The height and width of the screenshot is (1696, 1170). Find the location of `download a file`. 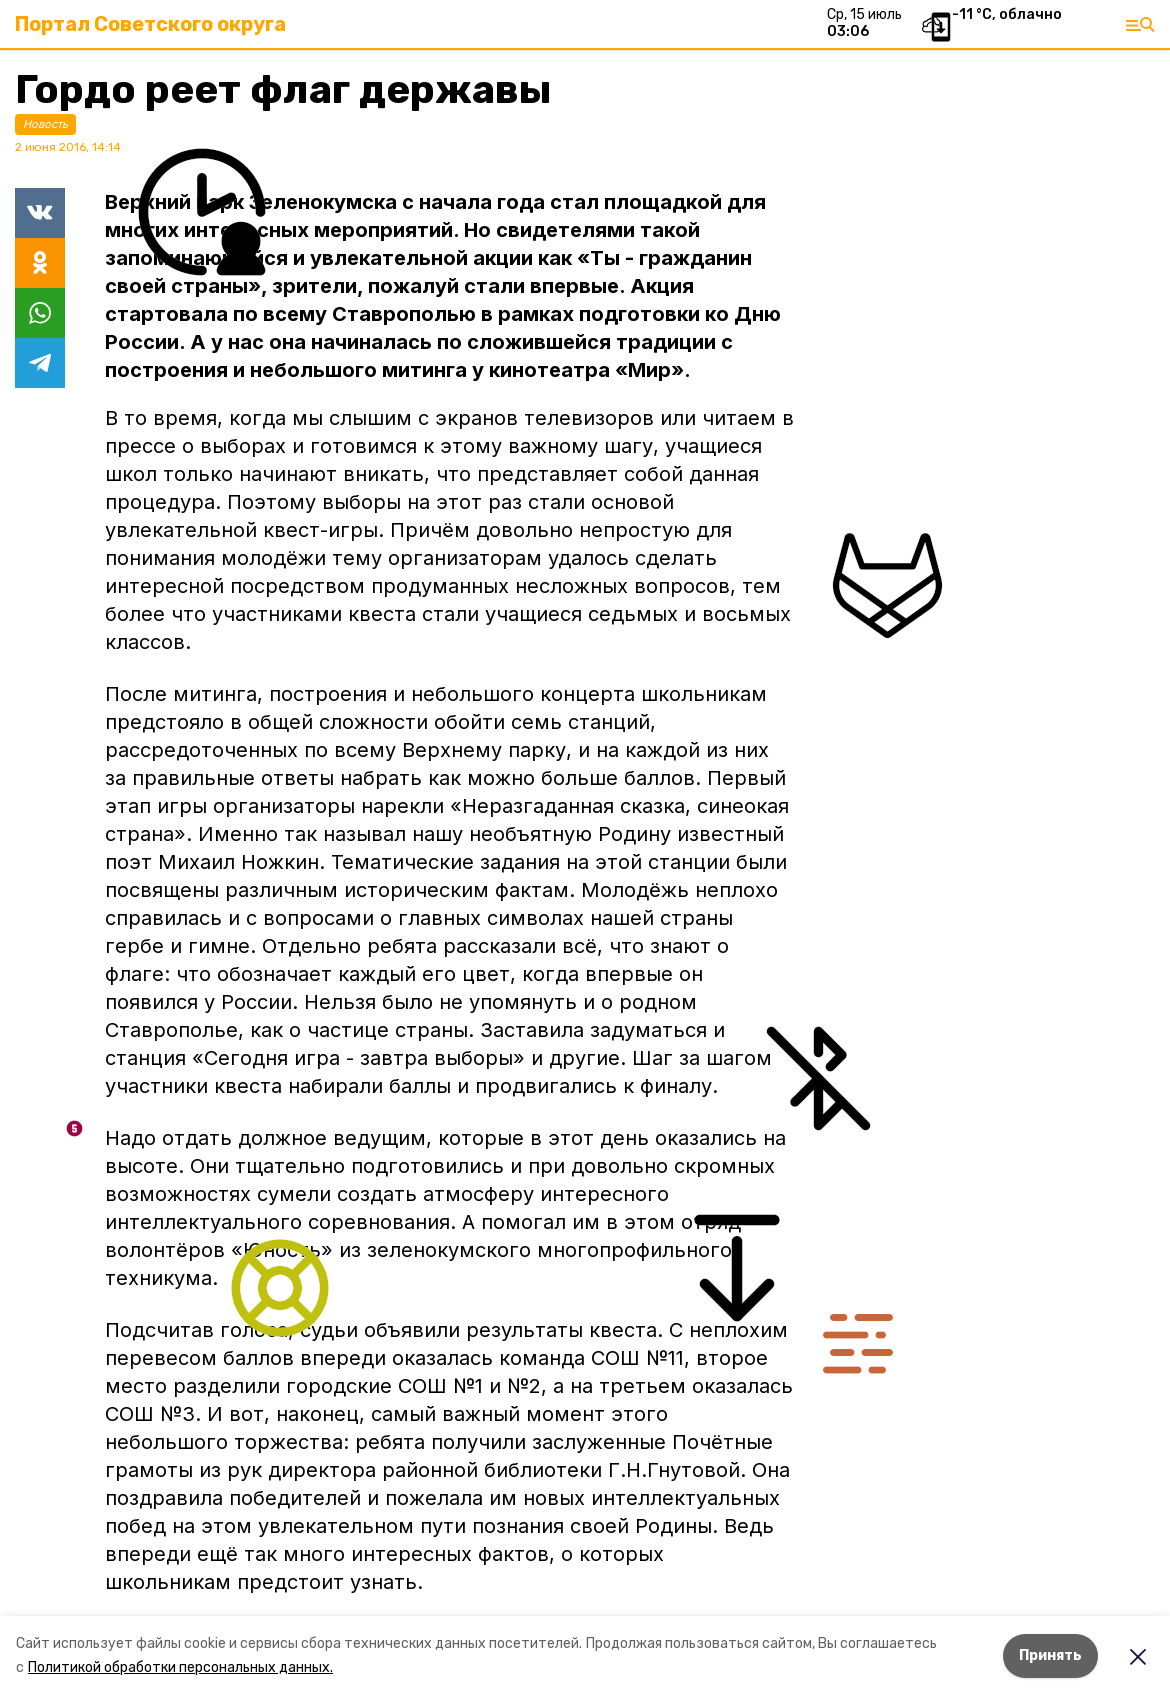

download a file is located at coordinates (737, 1268).